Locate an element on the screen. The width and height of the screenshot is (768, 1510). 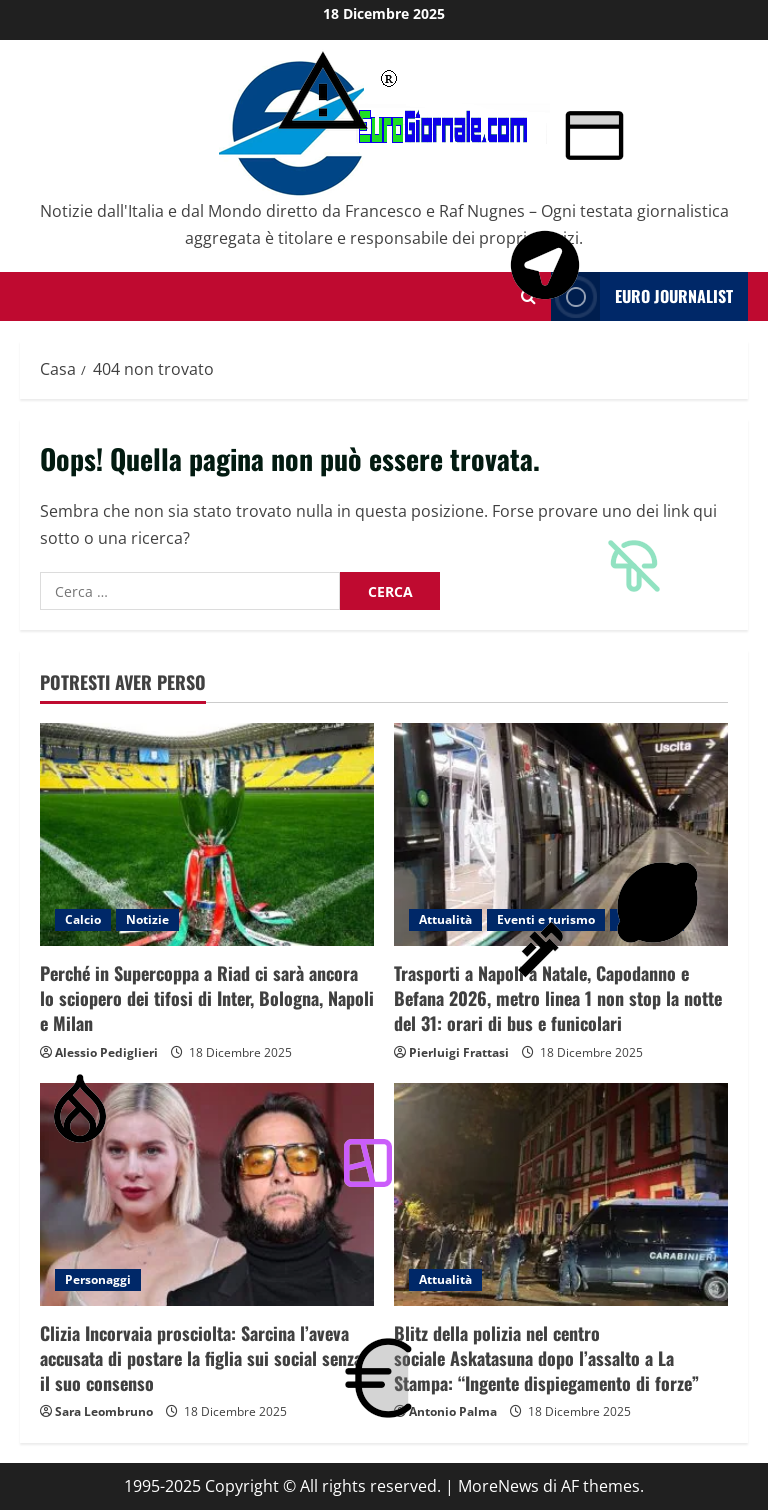
access location services is located at coordinates (545, 265).